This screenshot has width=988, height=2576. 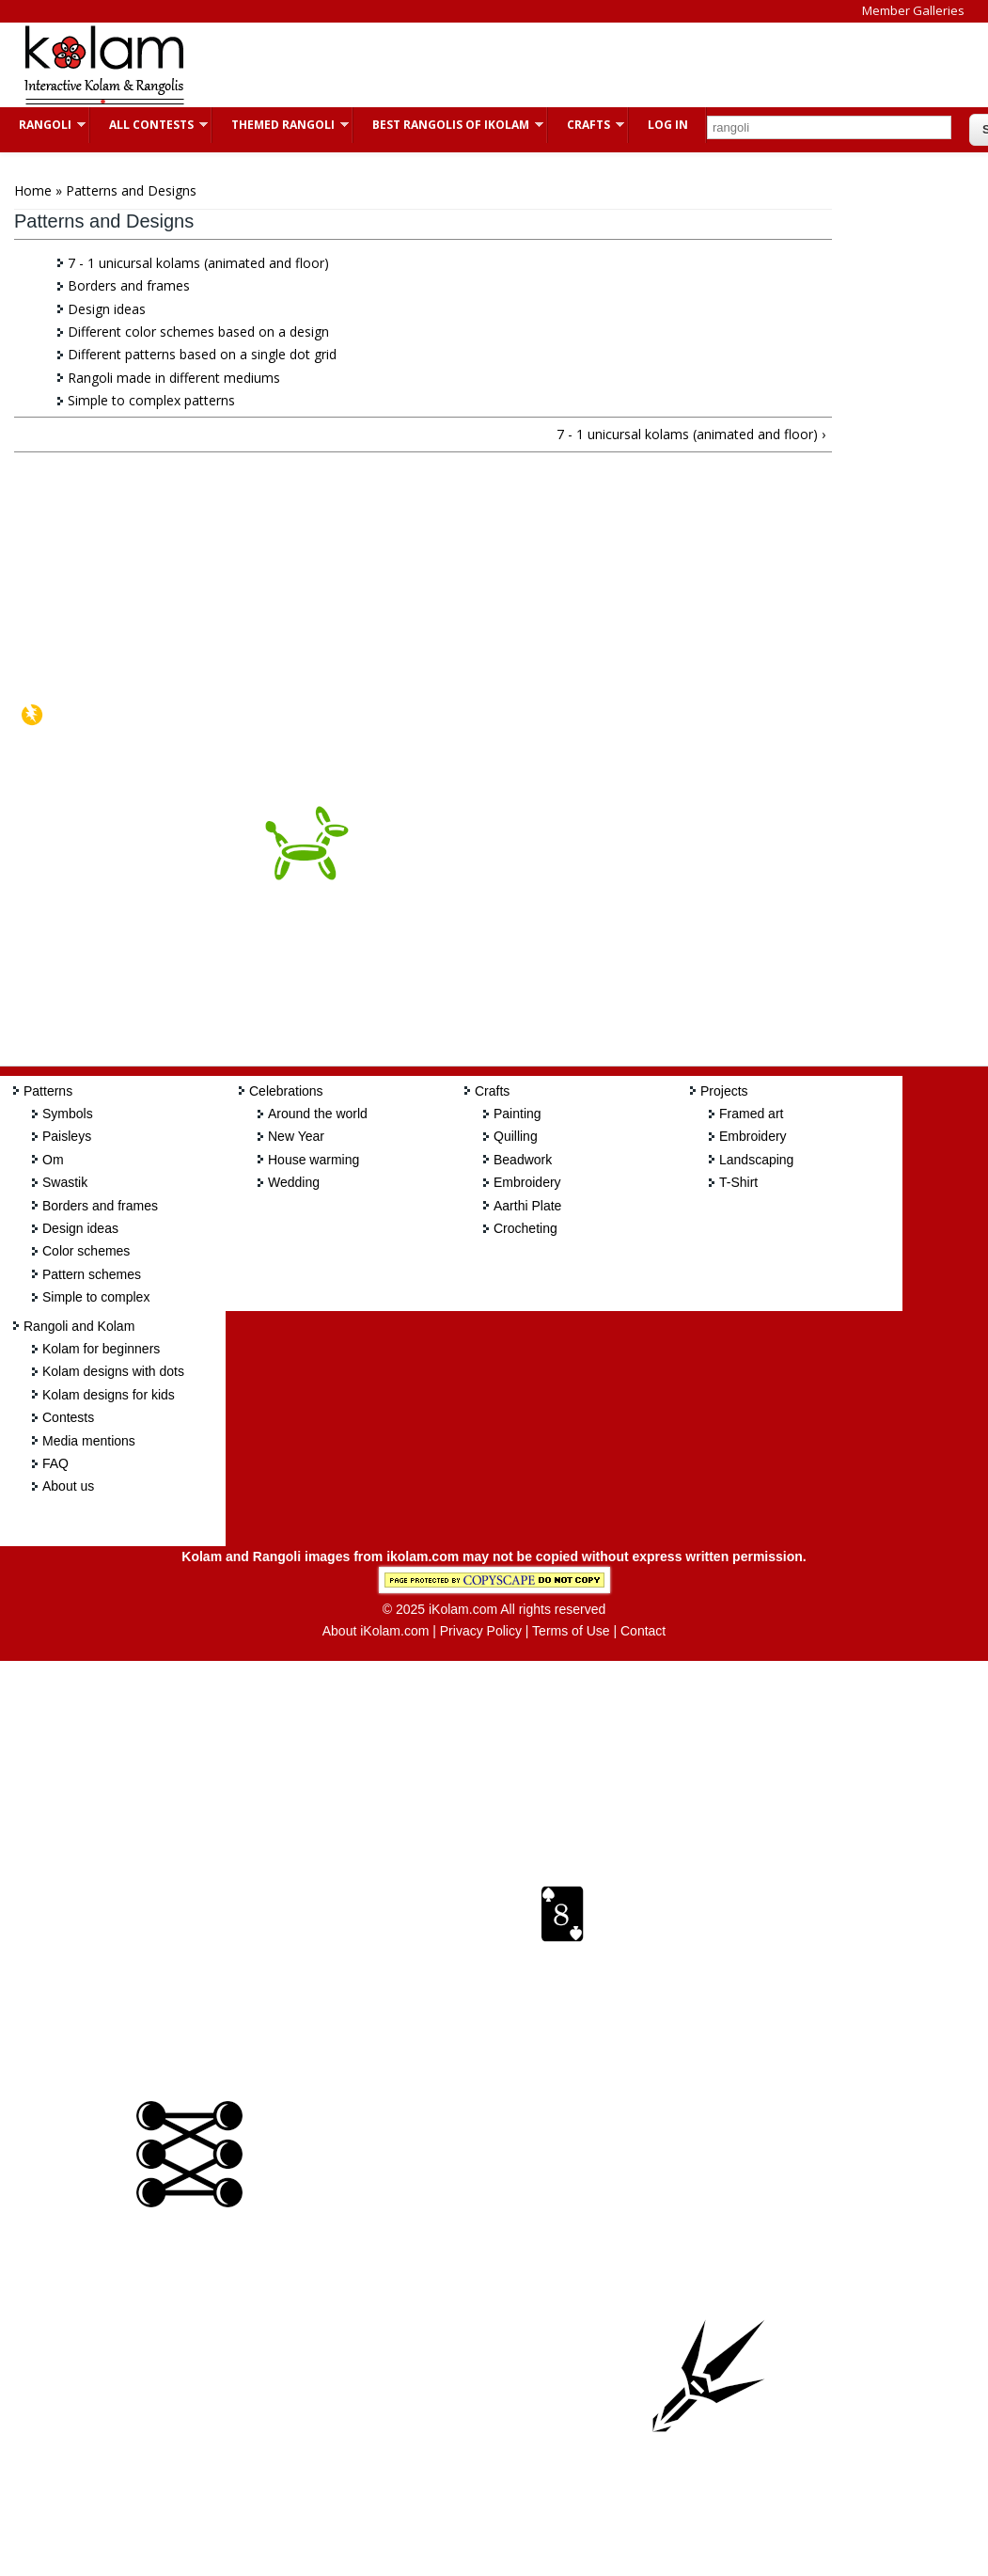 I want to click on access party or celebration features, so click(x=306, y=843).